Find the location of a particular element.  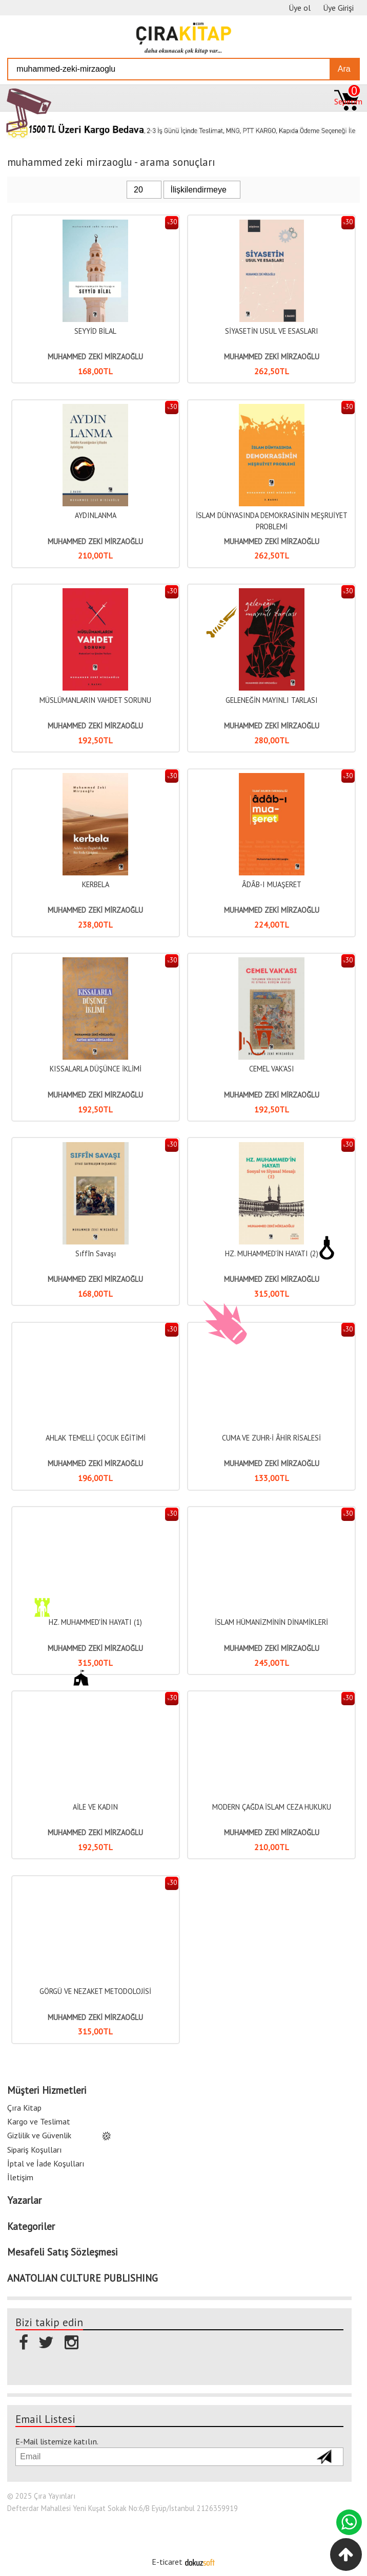

indicates influence or social impact is located at coordinates (225, 1322).